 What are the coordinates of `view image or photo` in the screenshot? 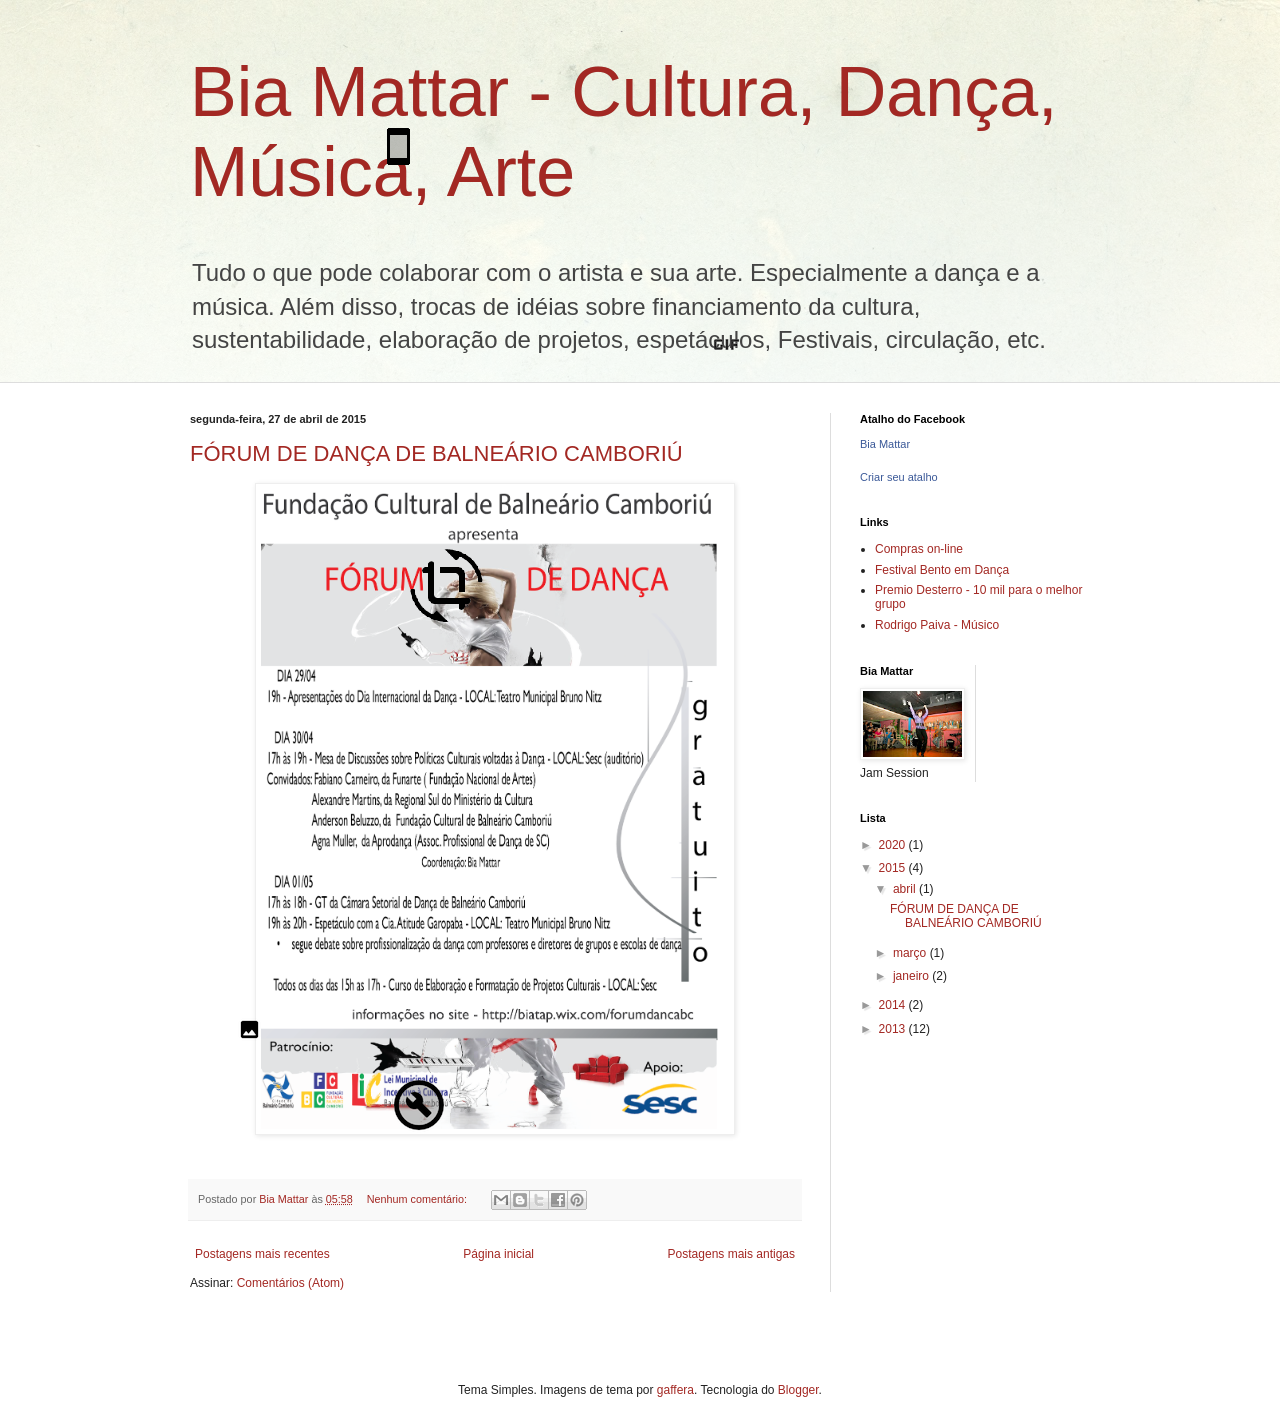 It's located at (249, 1029).